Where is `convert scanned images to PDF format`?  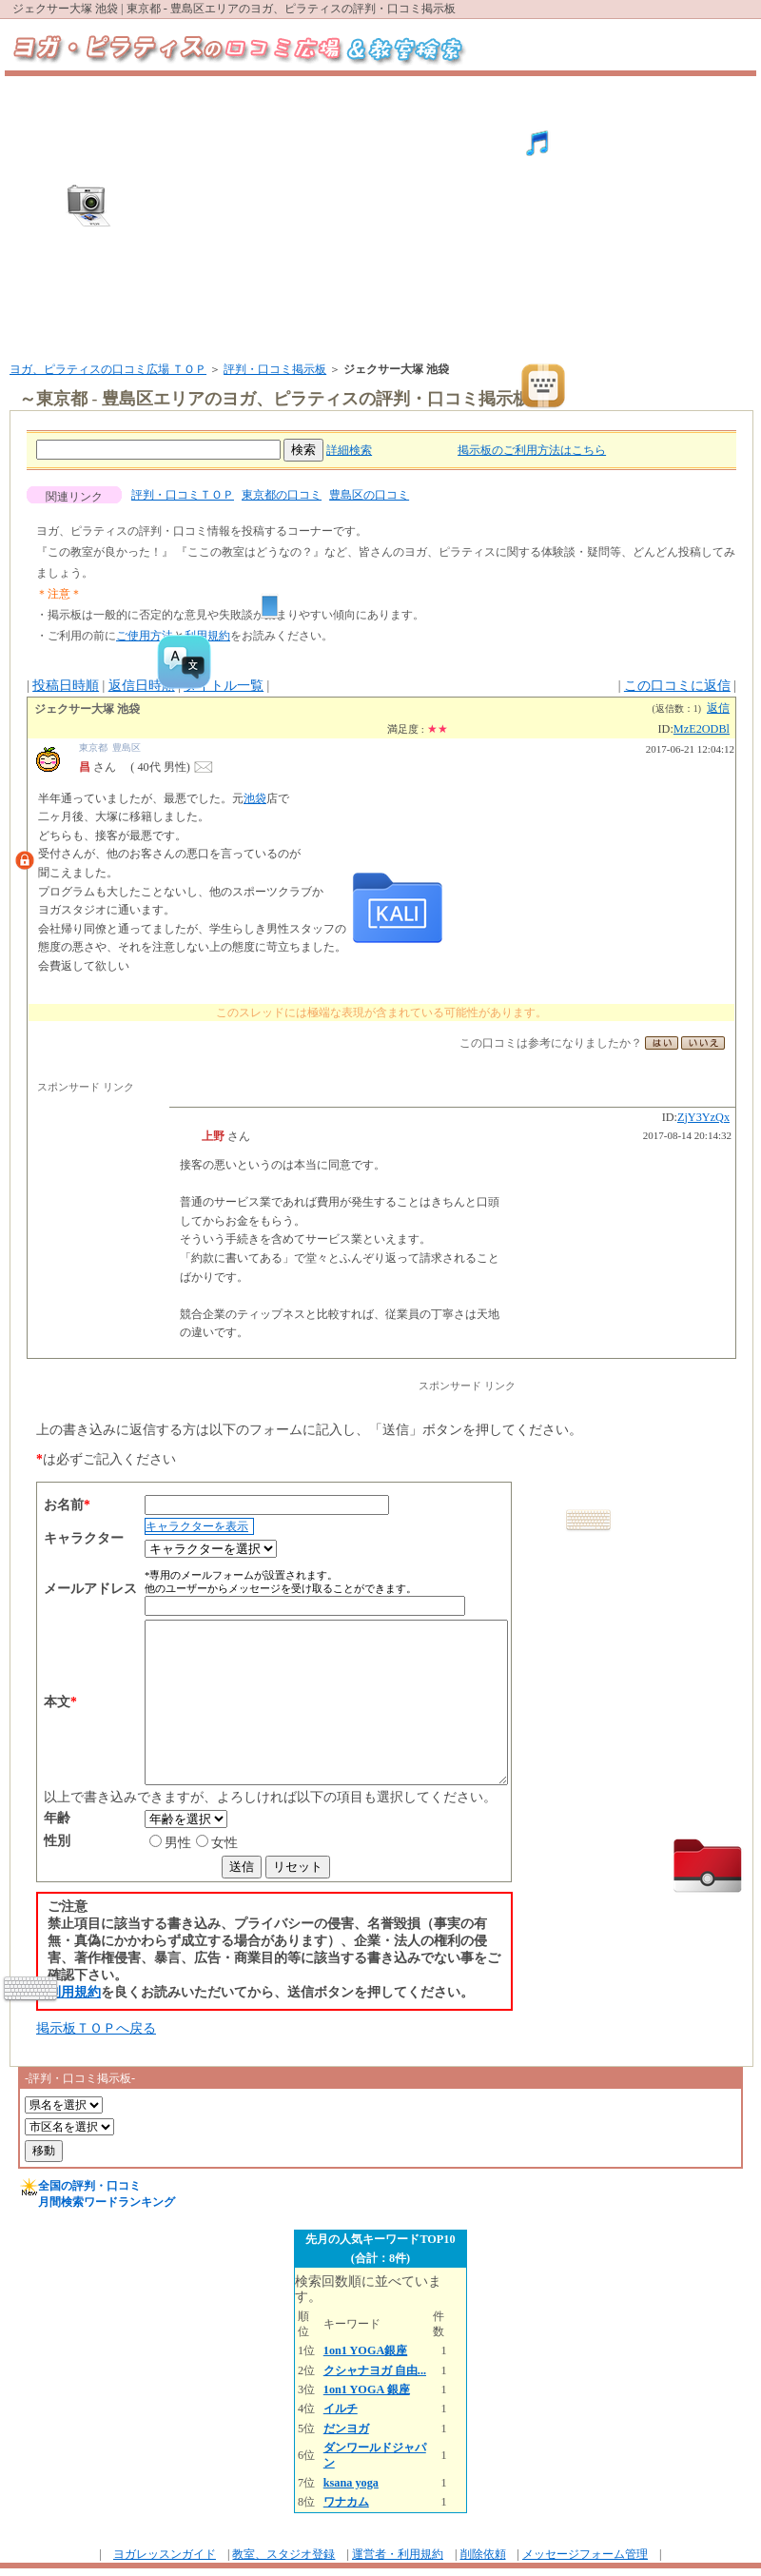 convert scanned images to PDF format is located at coordinates (86, 206).